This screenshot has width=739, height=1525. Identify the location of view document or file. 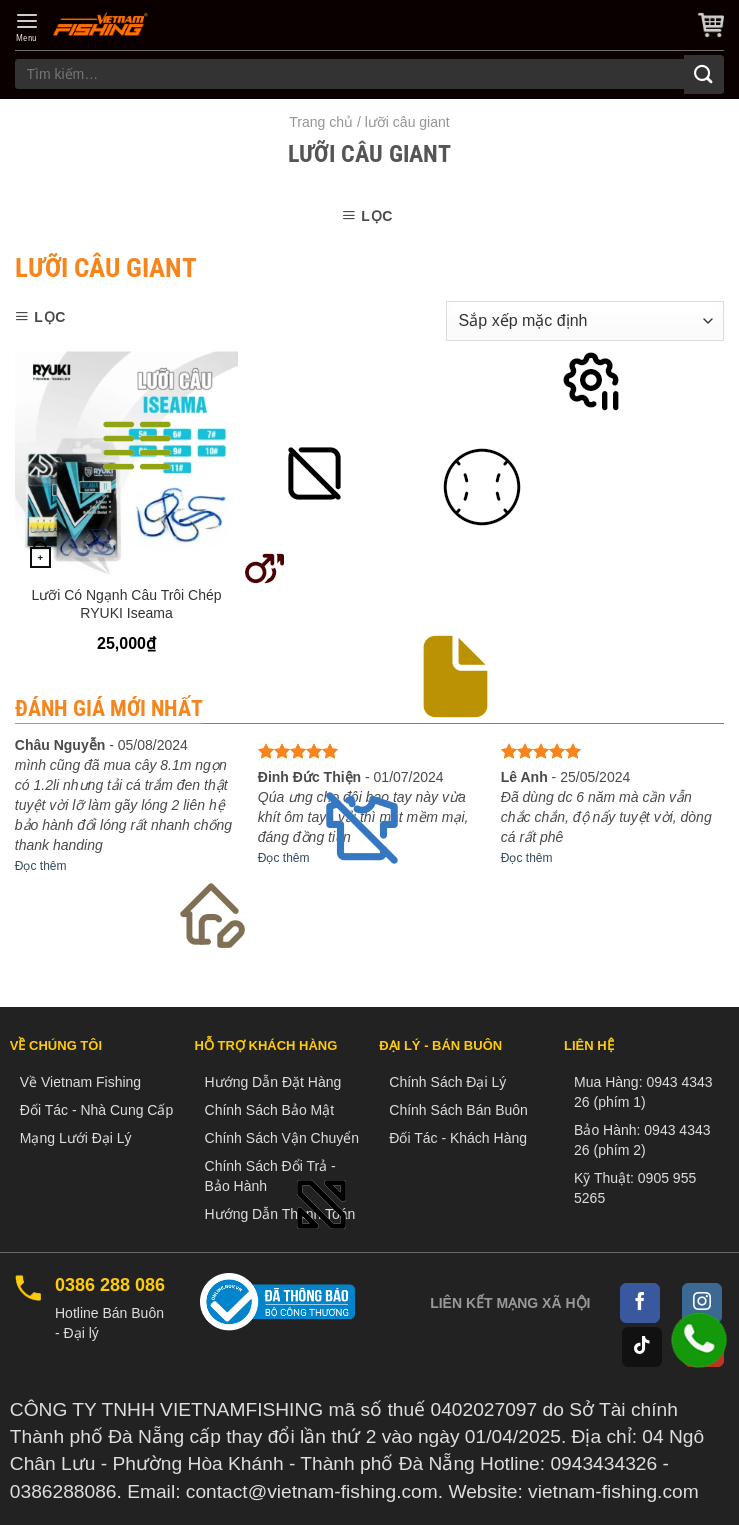
(455, 676).